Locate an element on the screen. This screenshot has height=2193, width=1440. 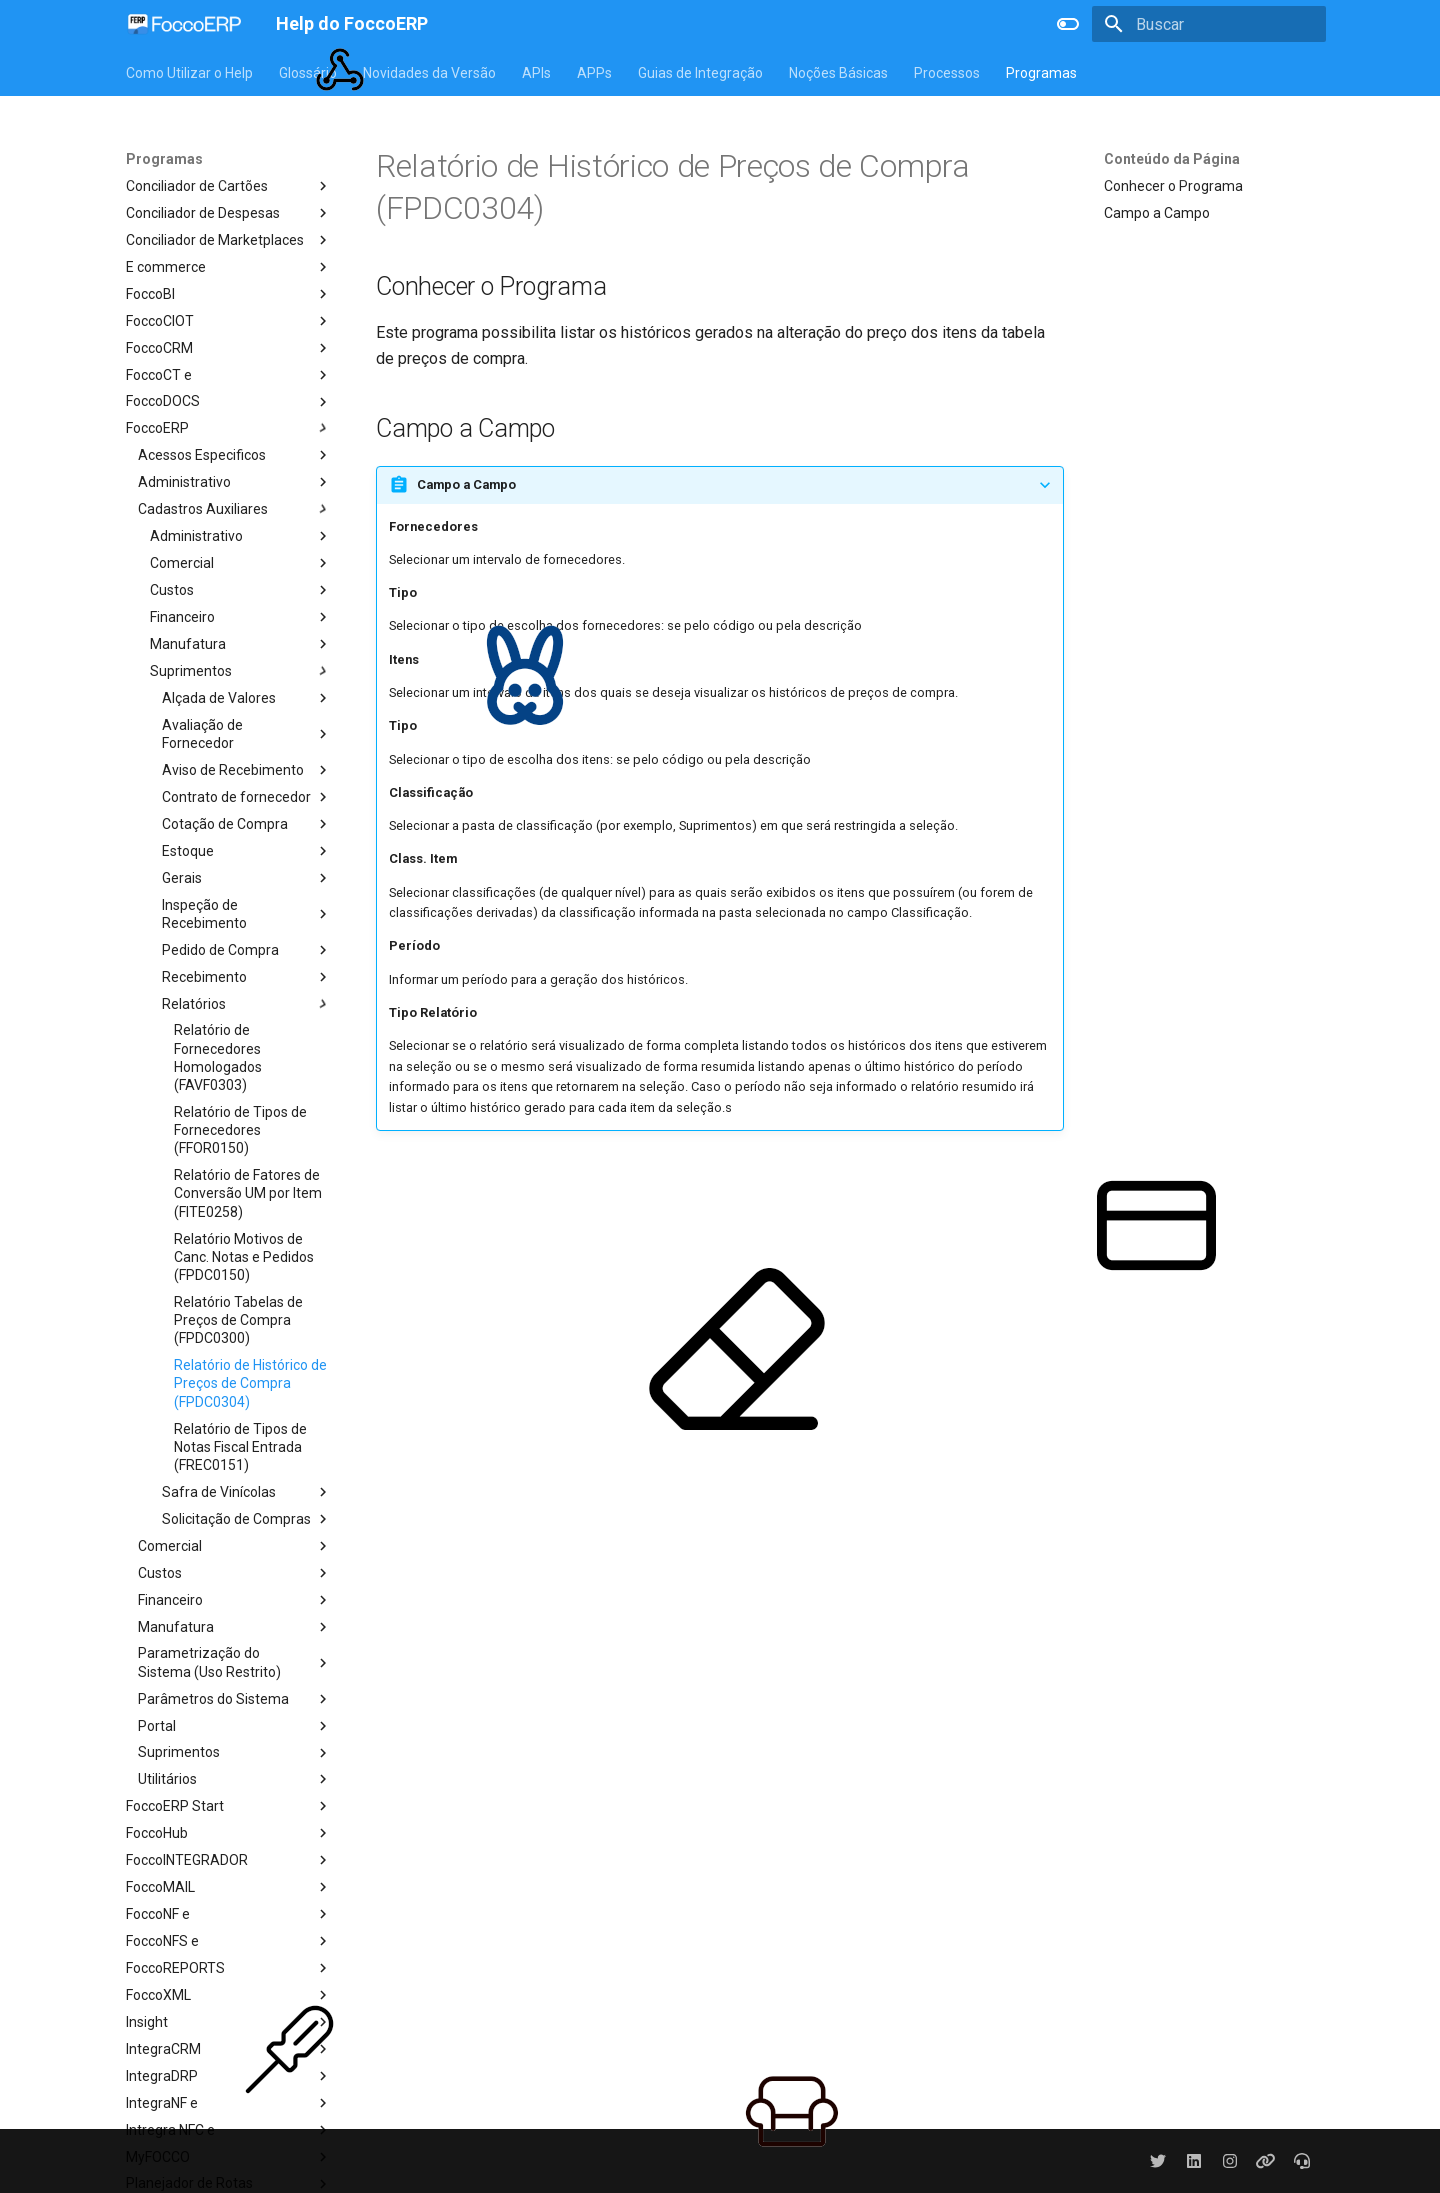
manage payment methods is located at coordinates (1156, 1225).